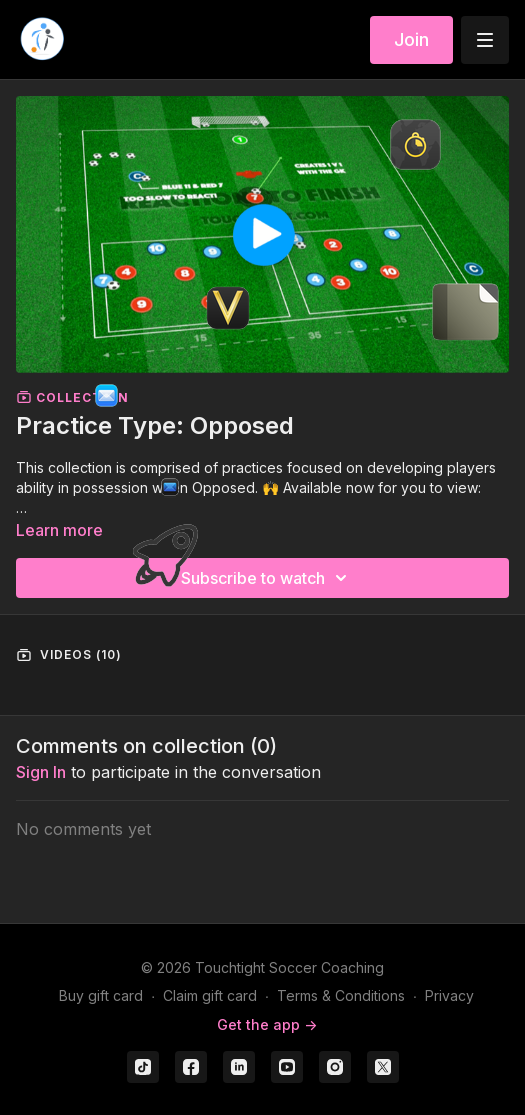 Image resolution: width=525 pixels, height=1115 pixels. I want to click on manage cookie preferences in your browser, so click(415, 145).